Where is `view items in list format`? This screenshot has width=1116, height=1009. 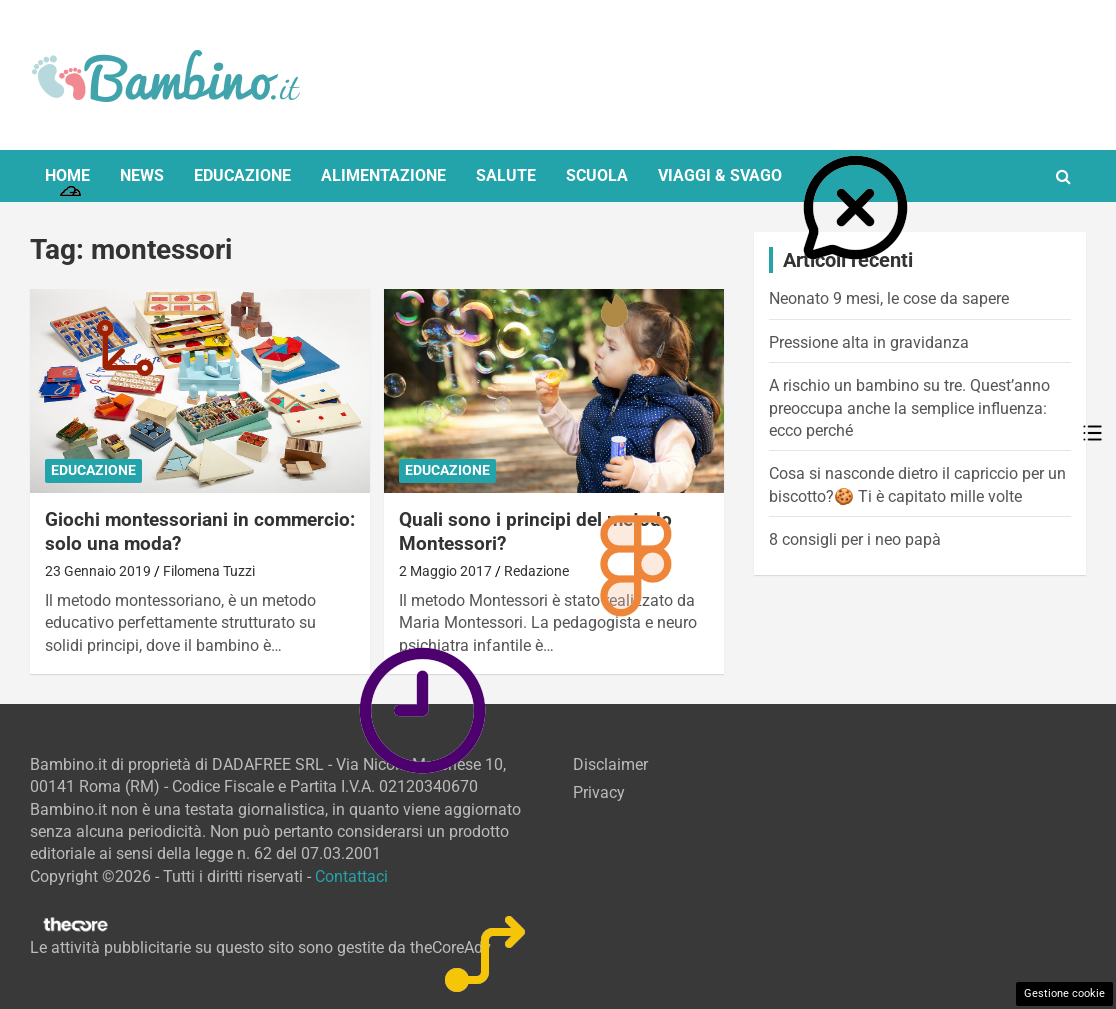 view items in list format is located at coordinates (1092, 433).